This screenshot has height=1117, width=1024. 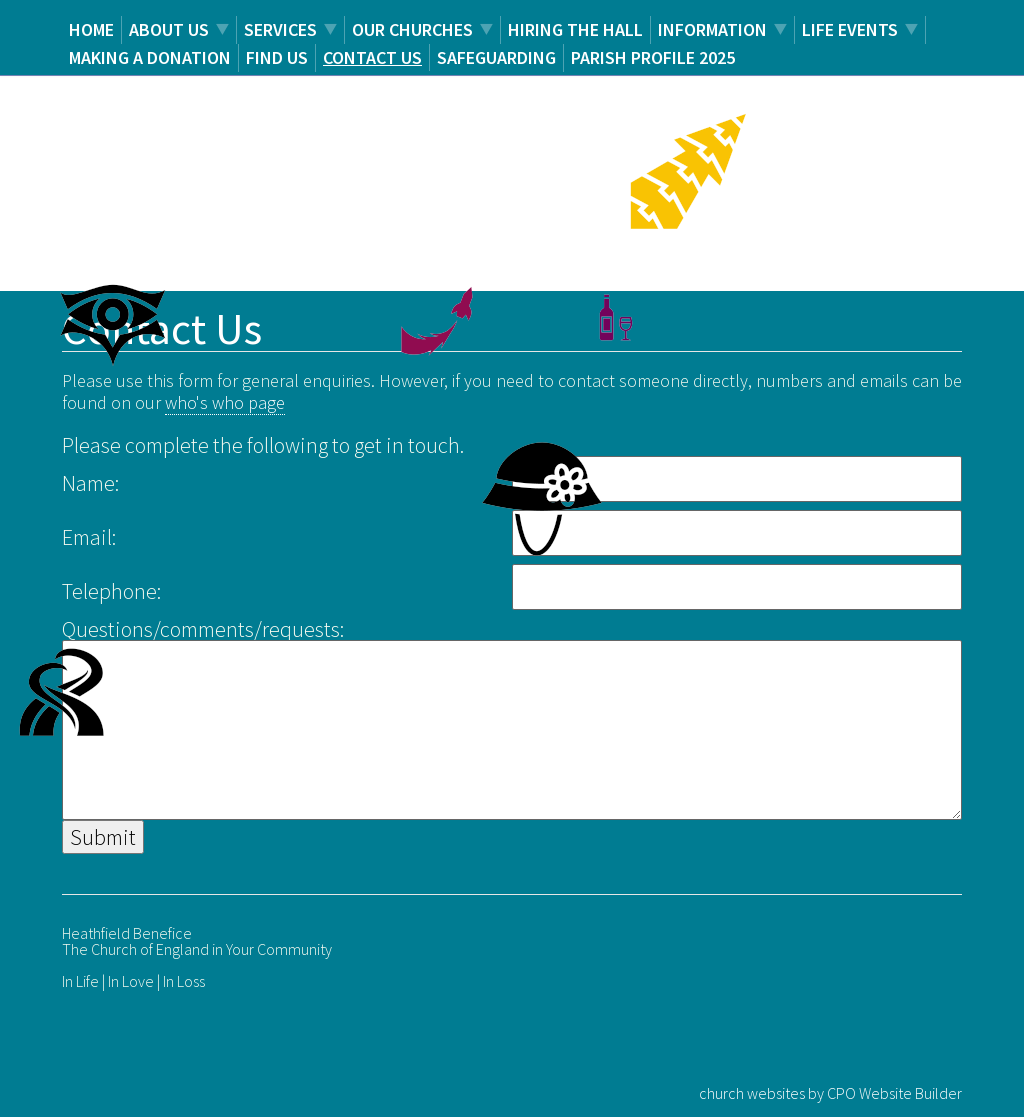 I want to click on indicates a monster or creature encounter, so click(x=61, y=691).